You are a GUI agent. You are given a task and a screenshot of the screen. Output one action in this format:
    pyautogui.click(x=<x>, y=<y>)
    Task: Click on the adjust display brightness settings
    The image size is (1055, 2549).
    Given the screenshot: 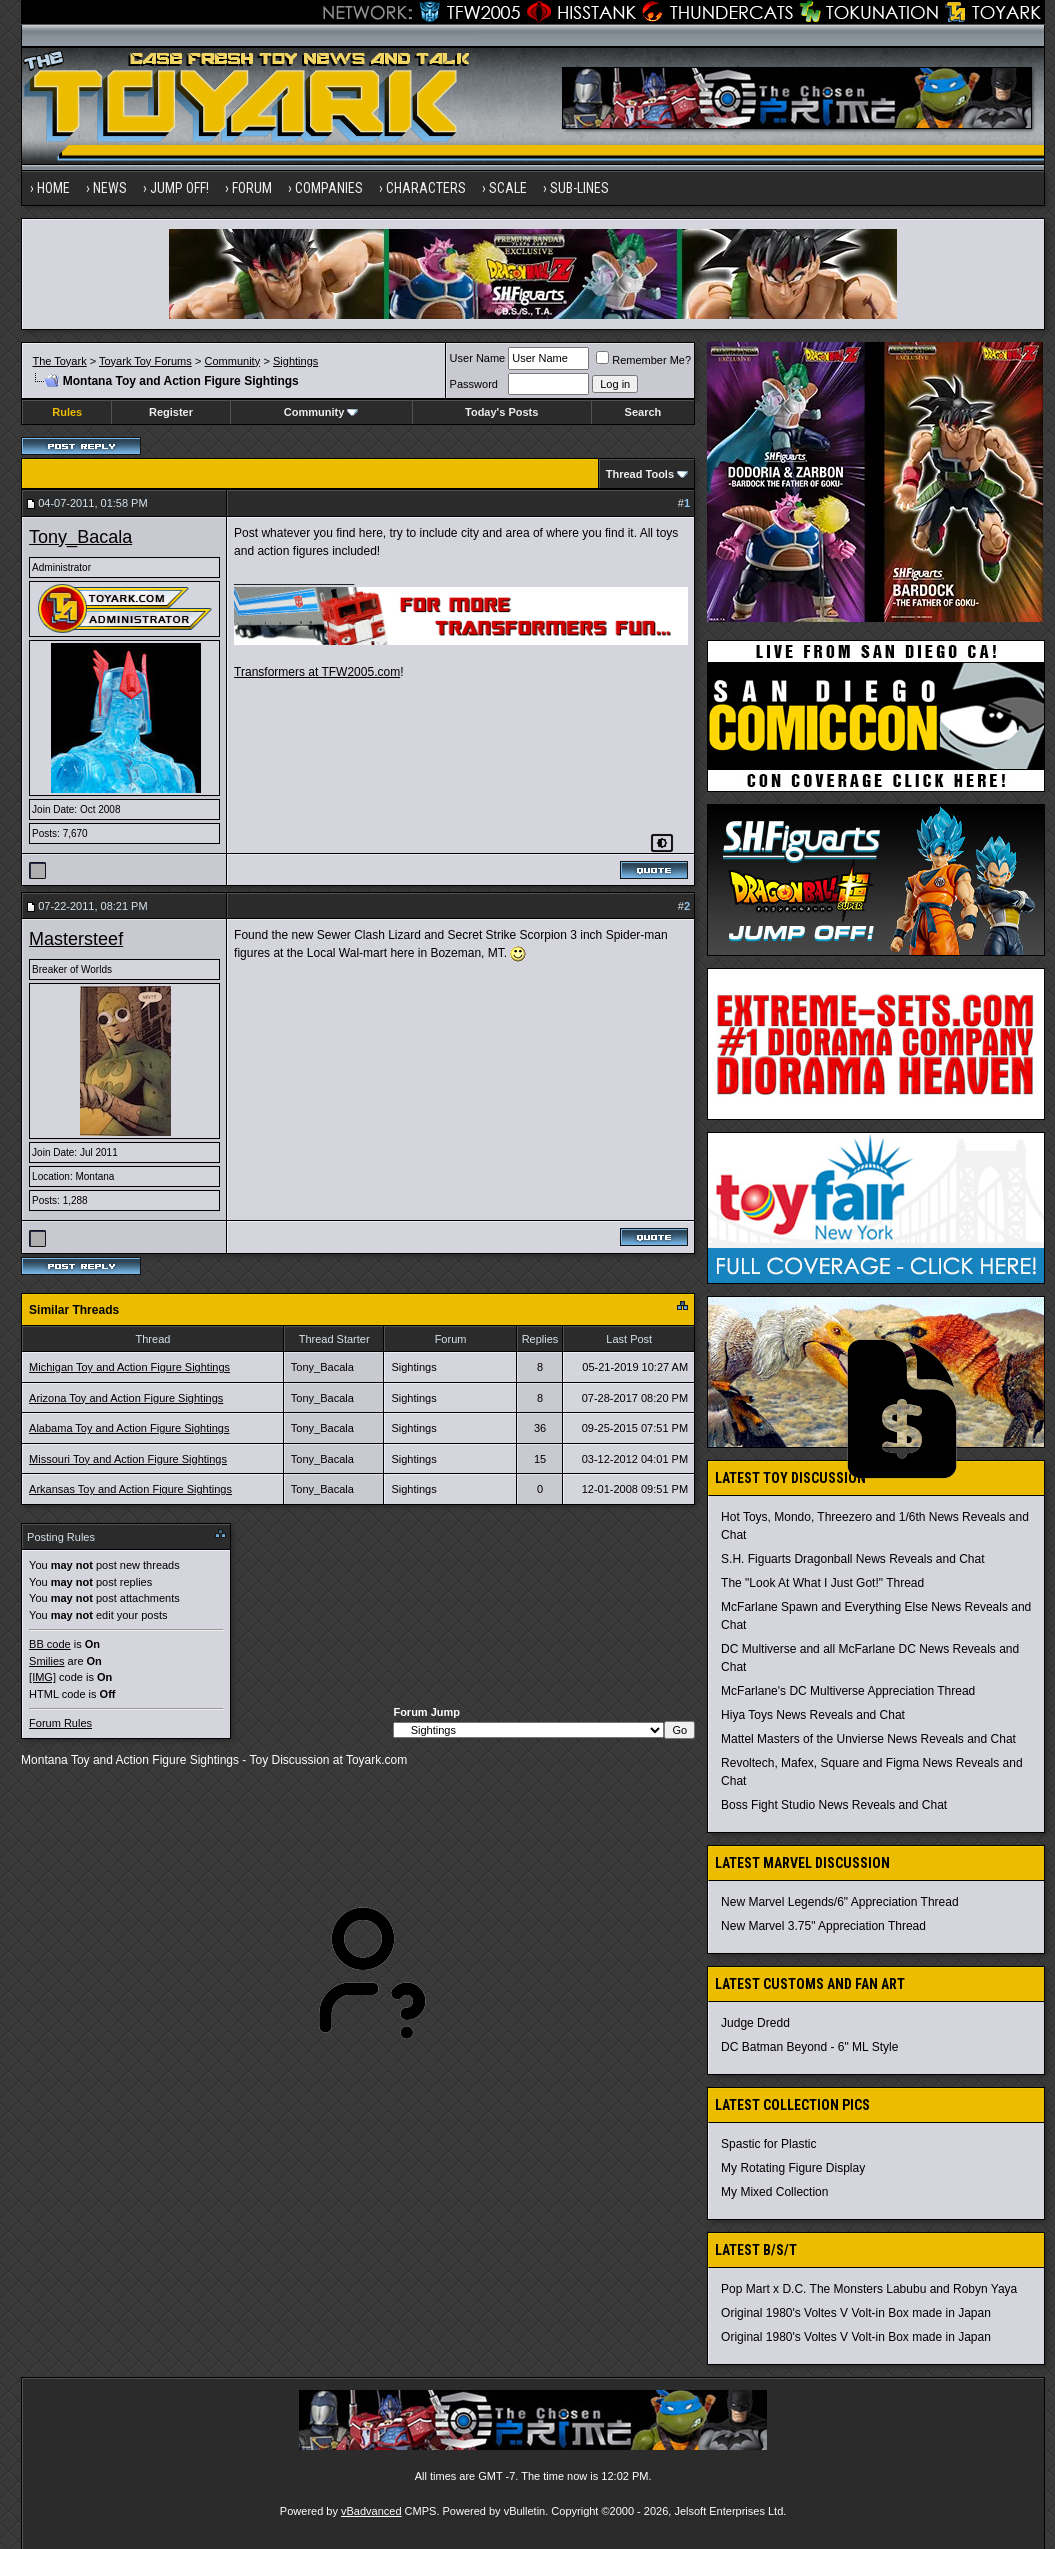 What is the action you would take?
    pyautogui.click(x=662, y=843)
    